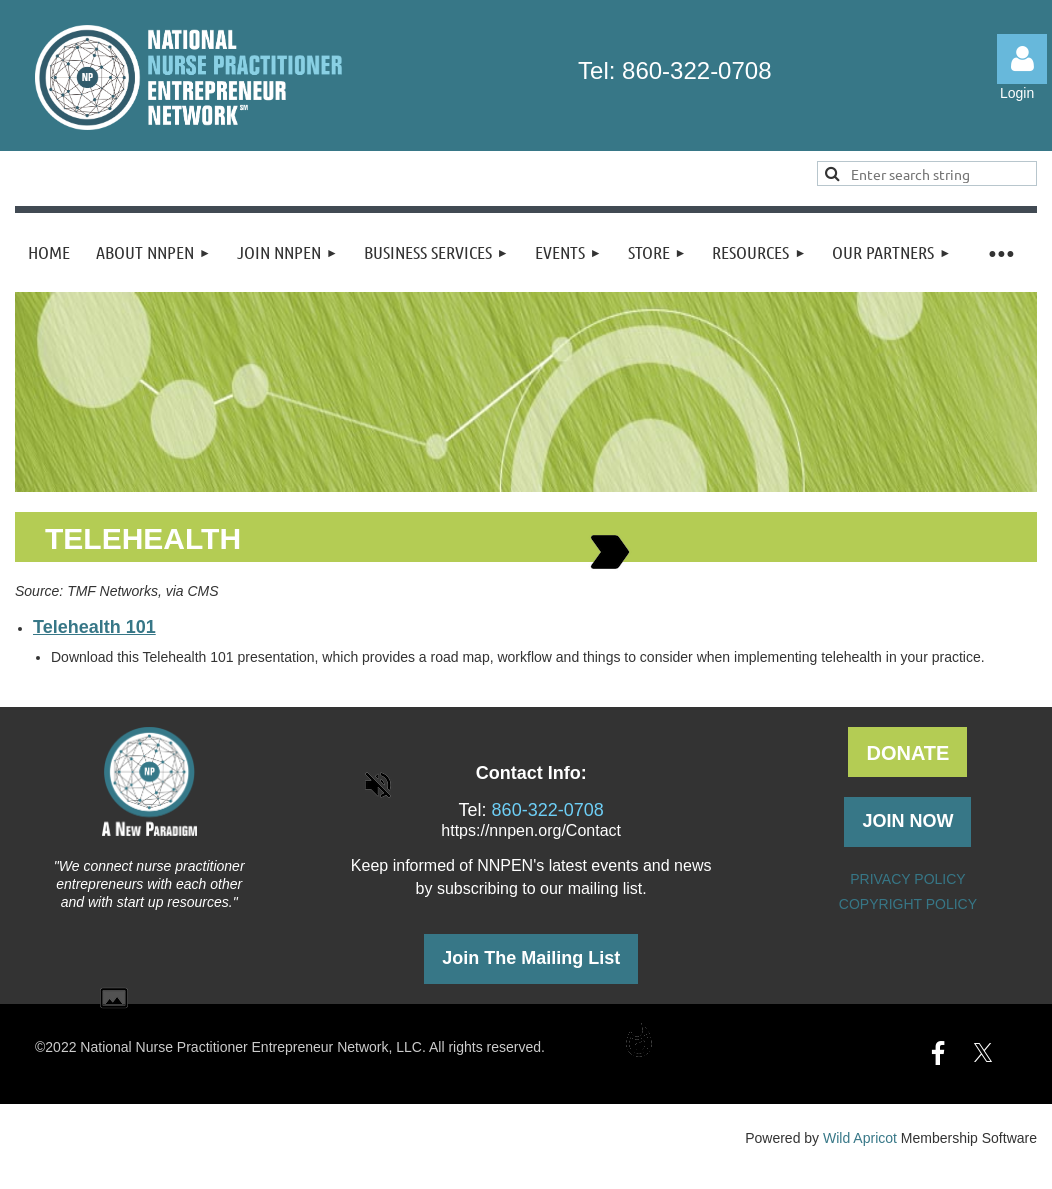 Image resolution: width=1052 pixels, height=1189 pixels. What do you see at coordinates (639, 1041) in the screenshot?
I see `view trending or popular content` at bounding box center [639, 1041].